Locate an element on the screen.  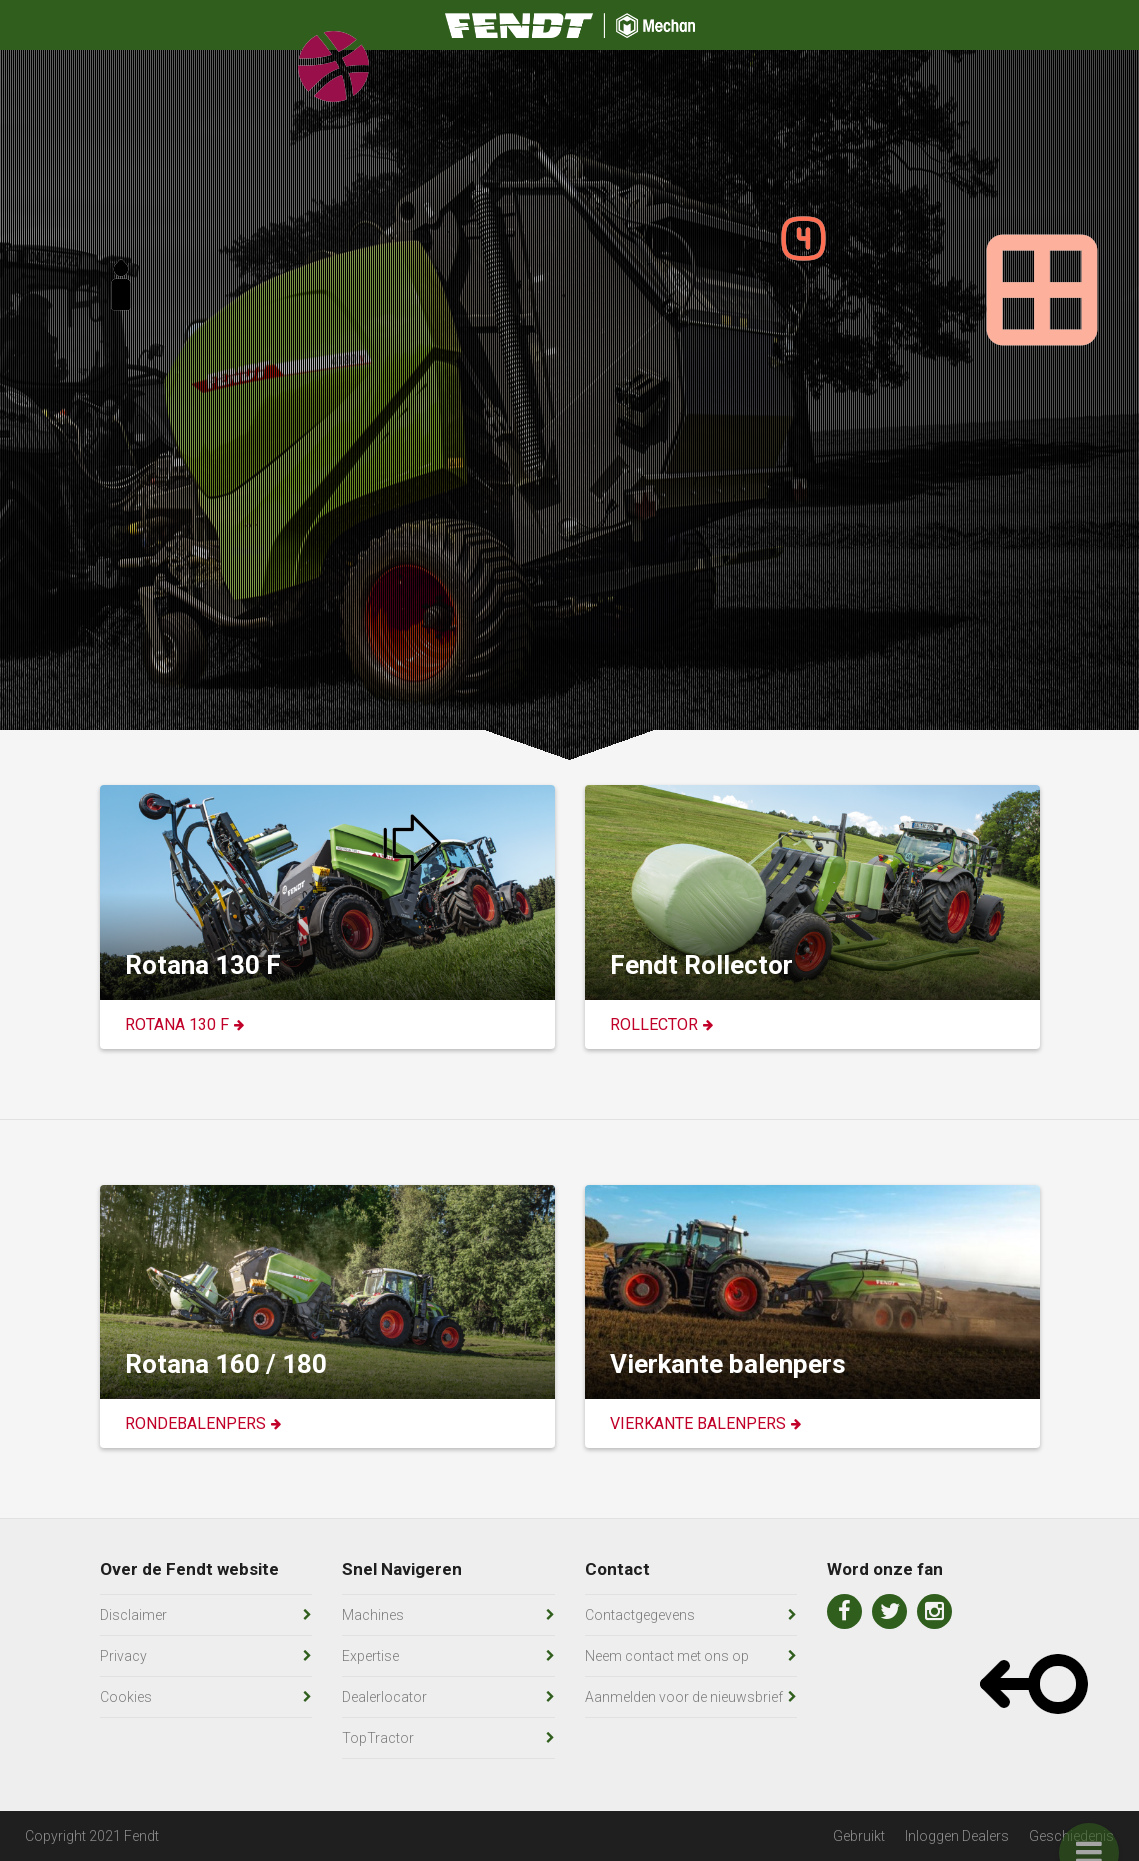
indicates step 4 in a multi-step process is located at coordinates (803, 238).